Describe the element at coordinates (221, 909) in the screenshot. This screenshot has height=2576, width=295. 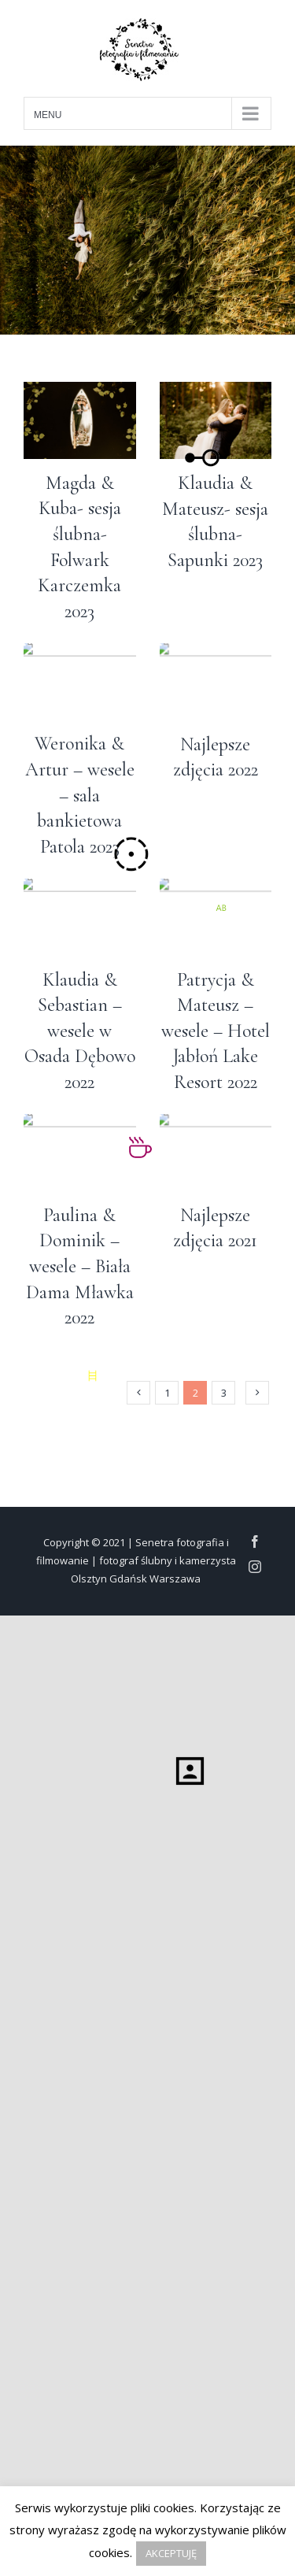
I see `toggle case-sensitive search matching` at that location.